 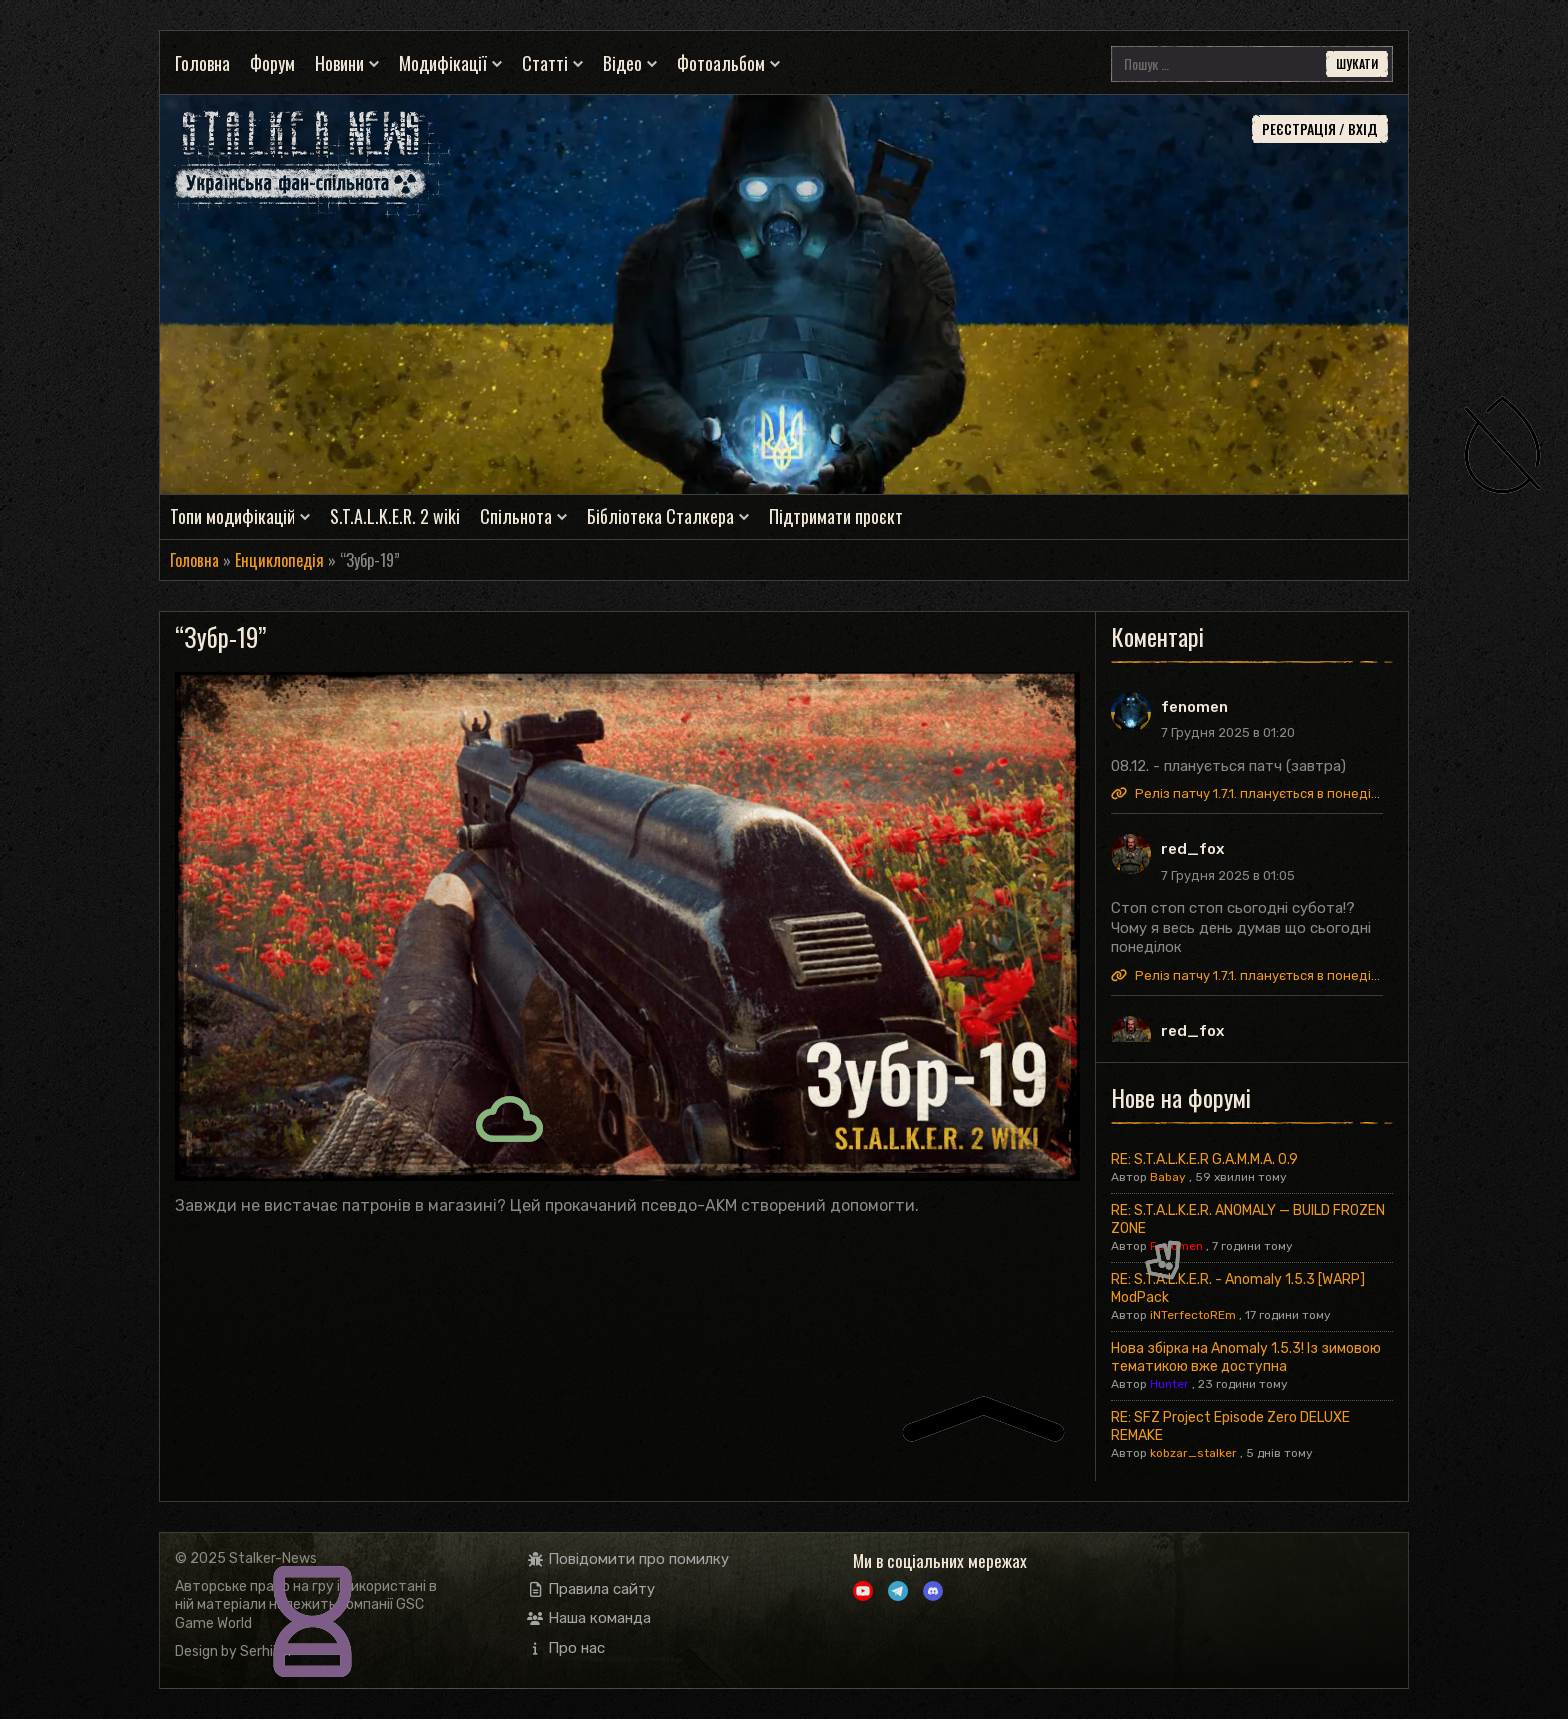 I want to click on open the Deliveroo food delivery app, so click(x=1163, y=1260).